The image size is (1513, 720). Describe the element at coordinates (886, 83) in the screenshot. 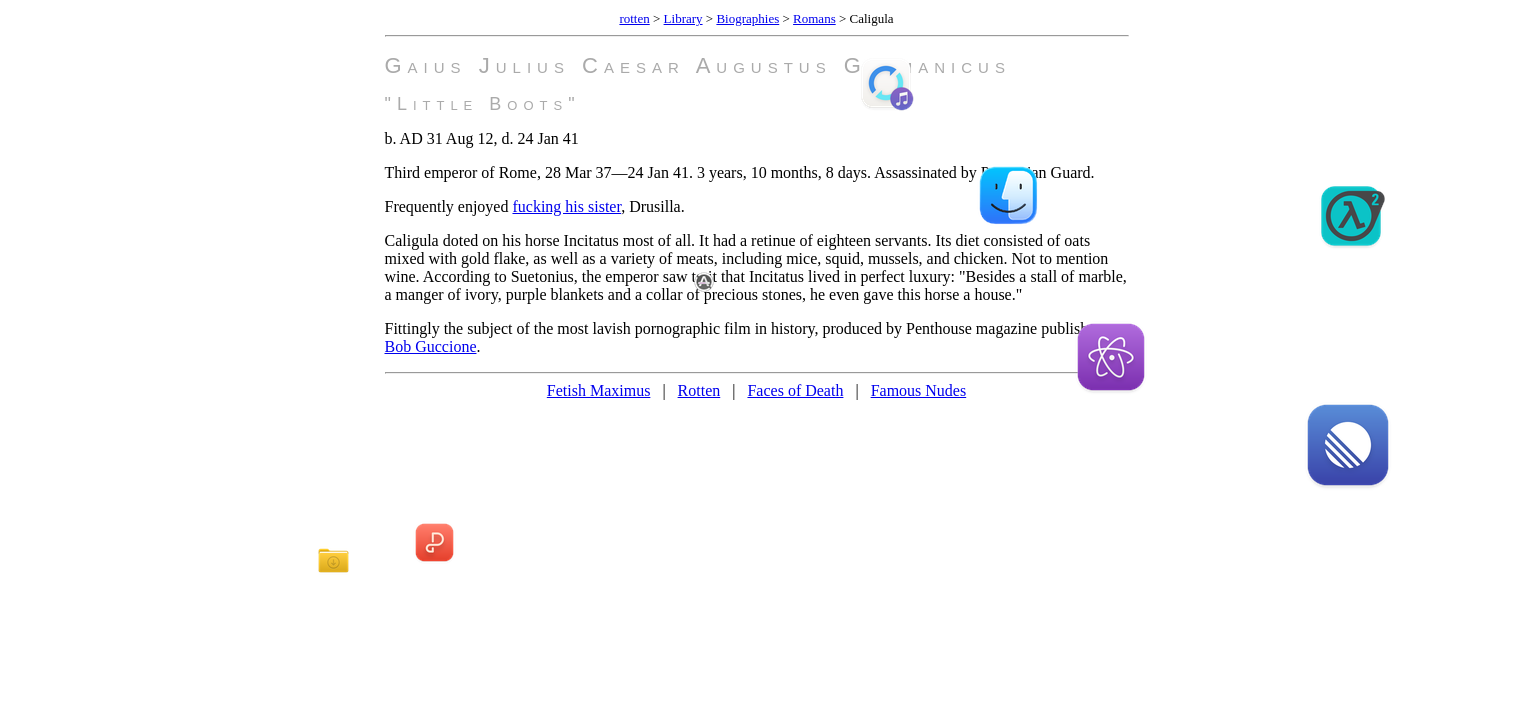

I see `convert audio or video files to different formats` at that location.